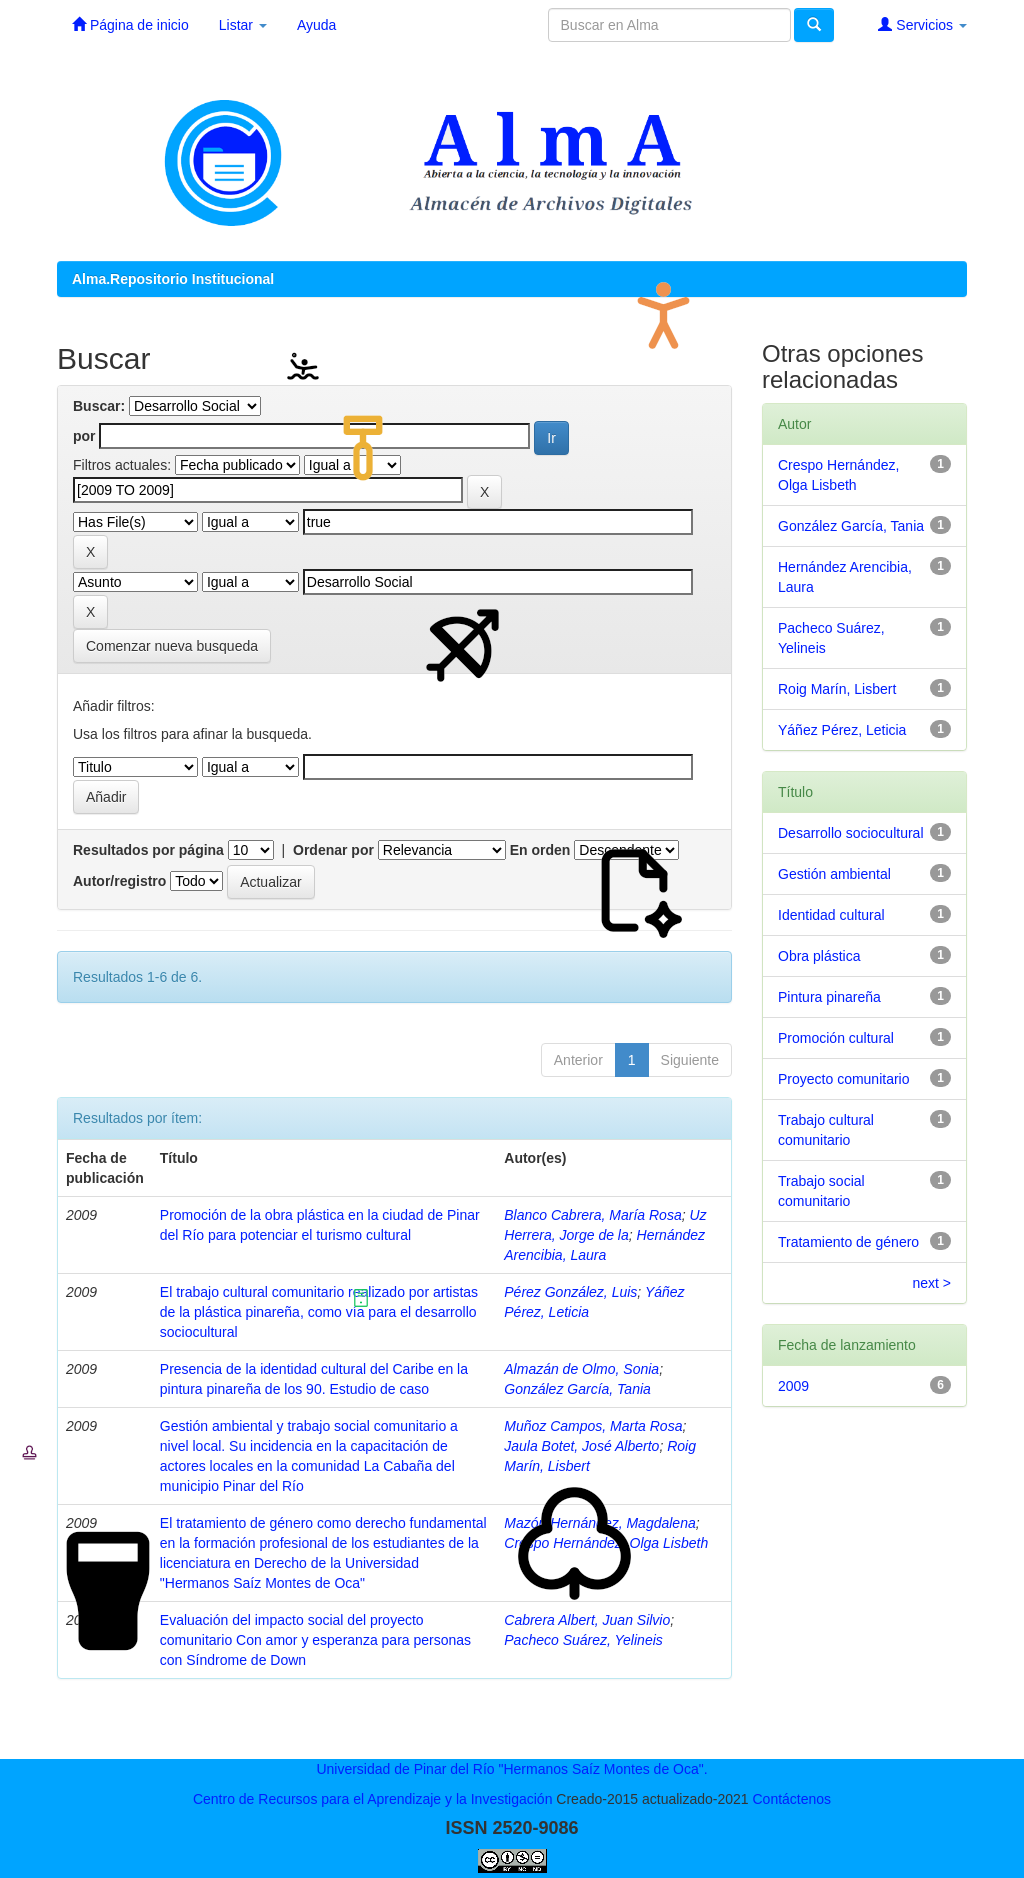  What do you see at coordinates (634, 890) in the screenshot?
I see `generate AI content for this document` at bounding box center [634, 890].